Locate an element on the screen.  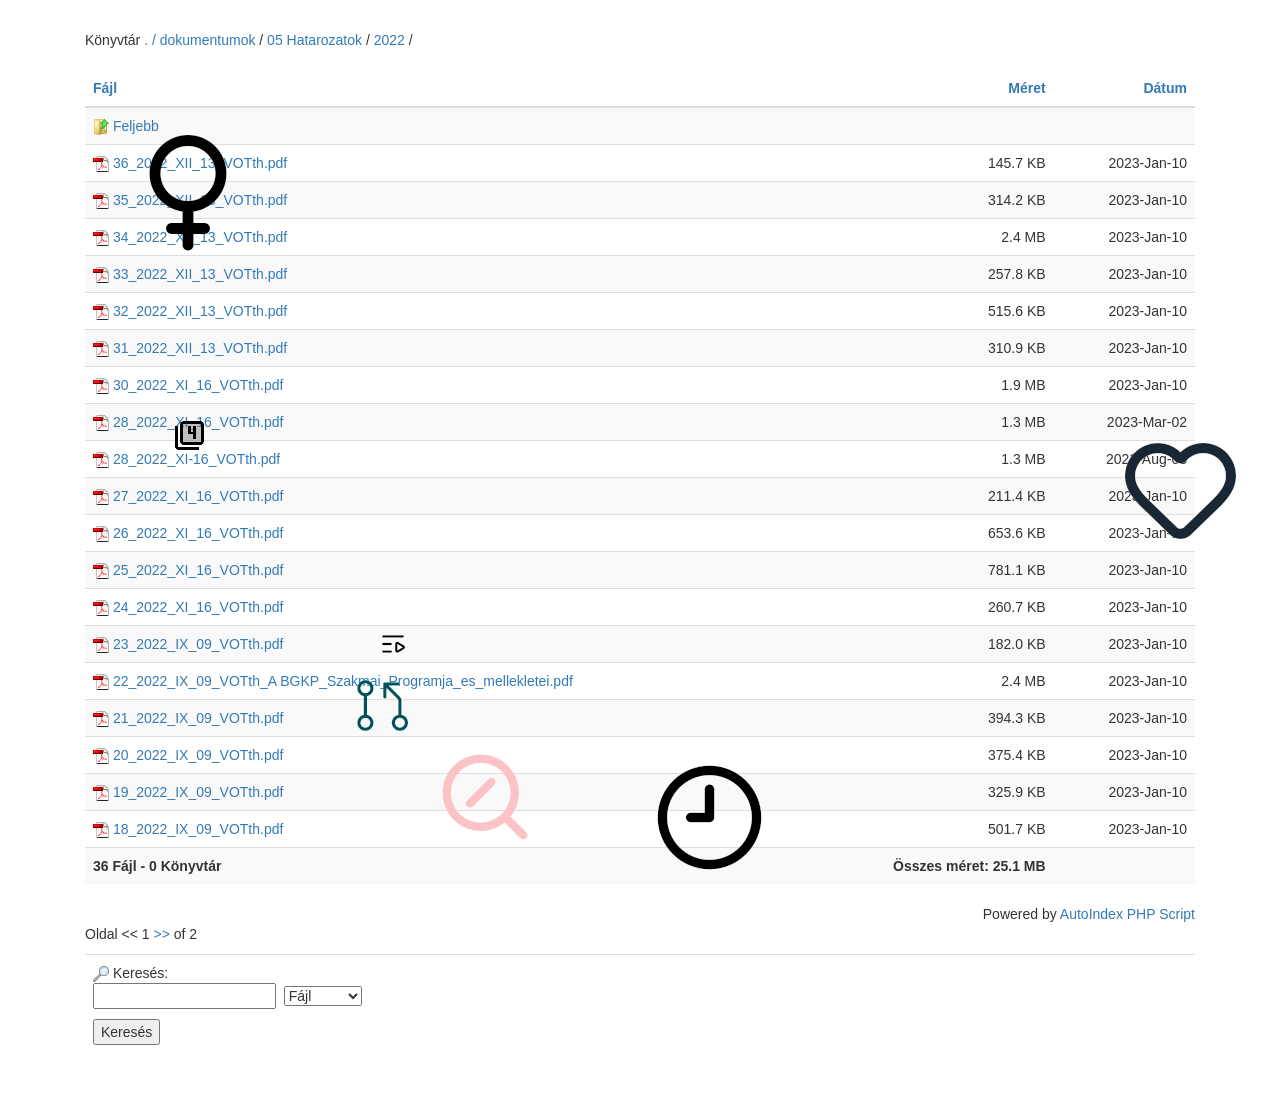
select 4 images or items is located at coordinates (189, 435).